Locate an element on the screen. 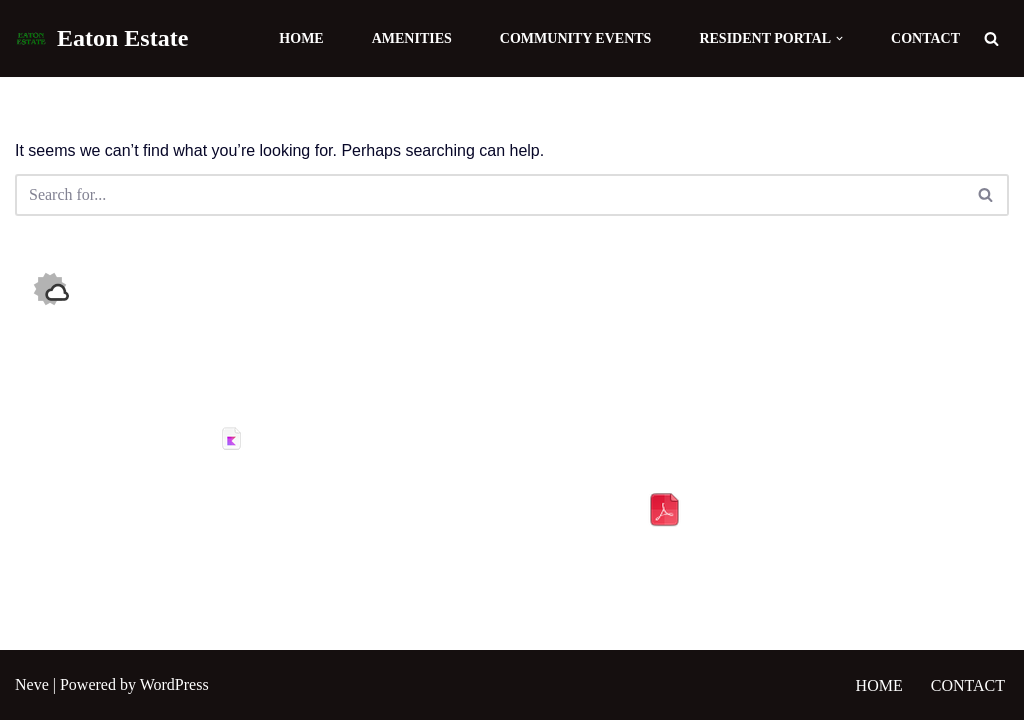  indicates a kotlin source code file is located at coordinates (231, 438).